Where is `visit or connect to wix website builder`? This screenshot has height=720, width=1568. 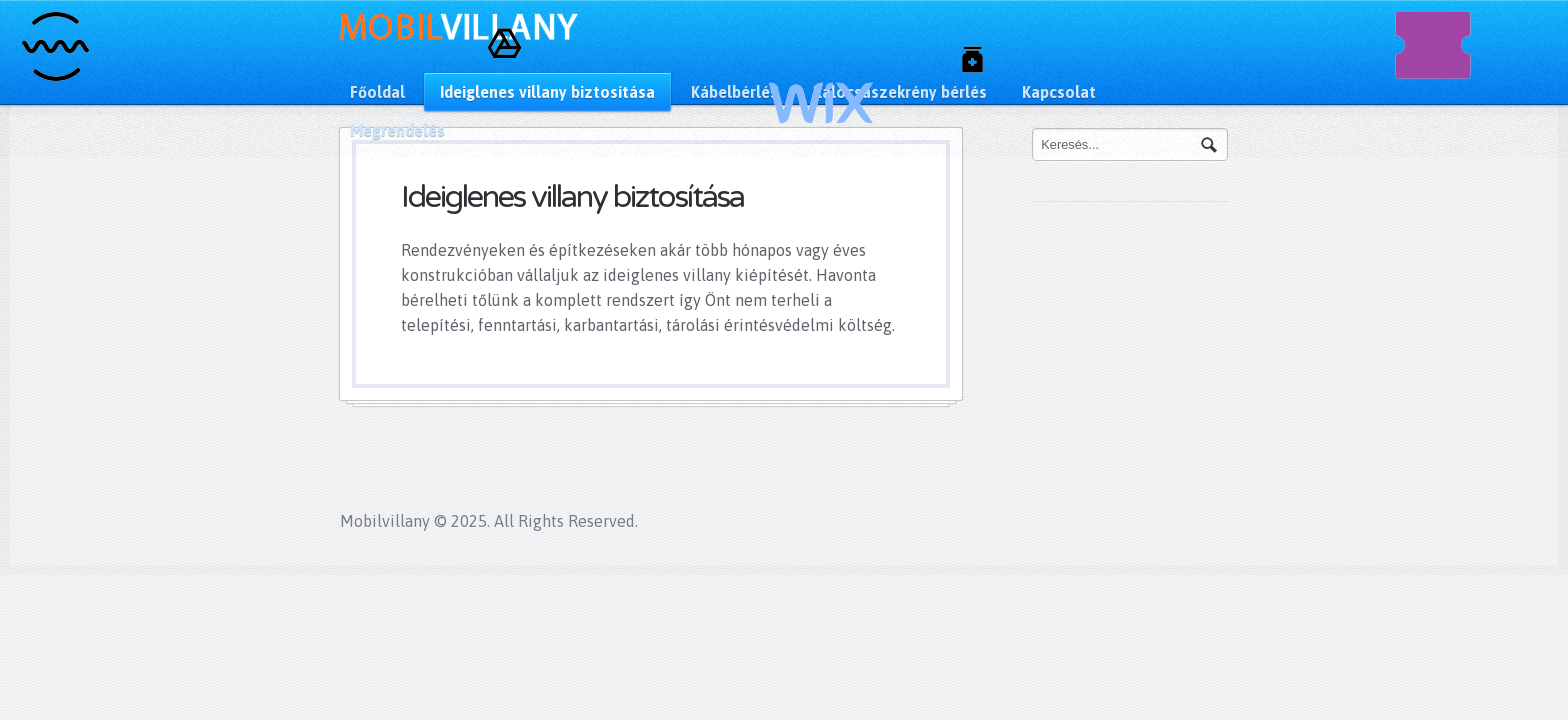
visit or connect to wix website builder is located at coordinates (821, 103).